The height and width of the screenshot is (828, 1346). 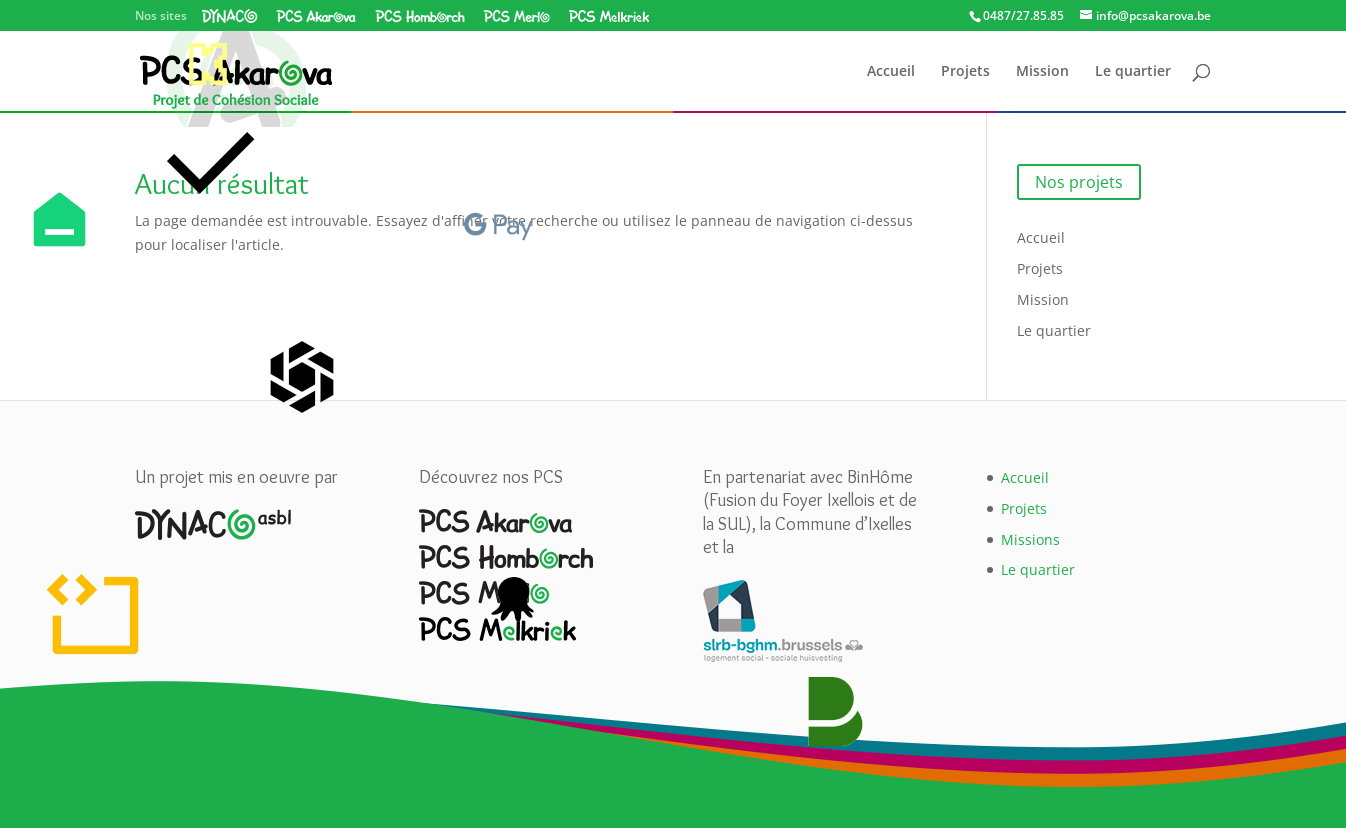 I want to click on open kick streaming platform, so click(x=208, y=64).